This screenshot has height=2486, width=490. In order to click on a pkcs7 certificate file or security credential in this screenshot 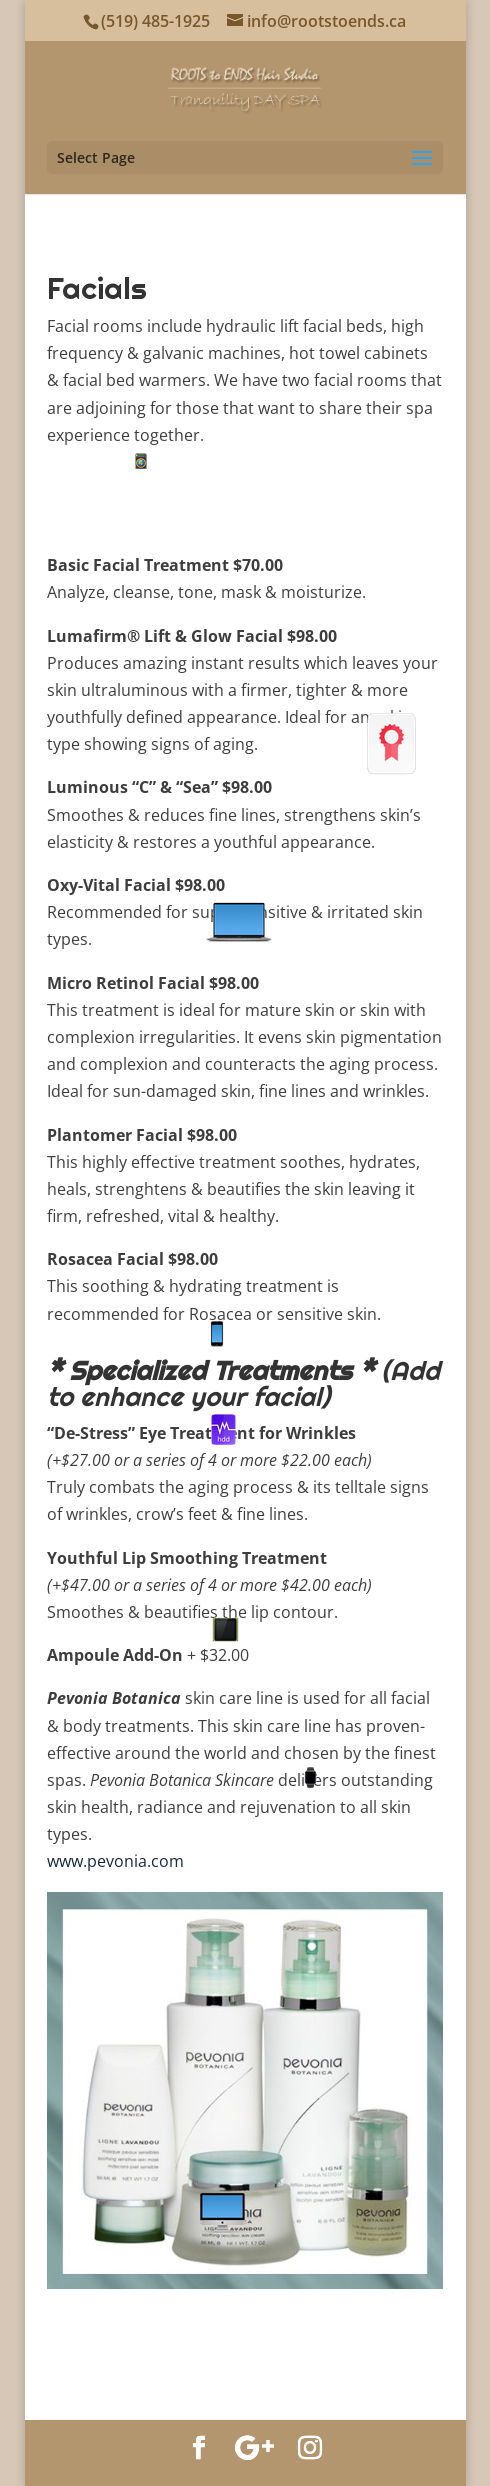, I will do `click(391, 743)`.